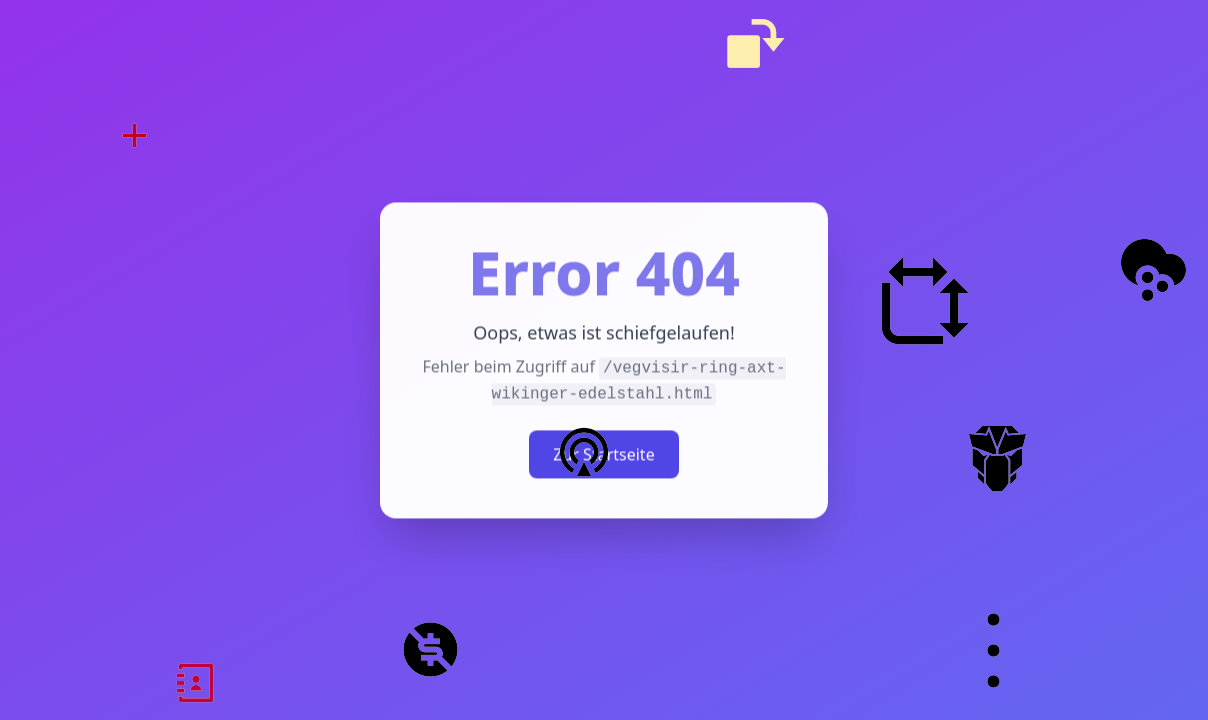 This screenshot has width=1208, height=720. What do you see at coordinates (920, 306) in the screenshot?
I see `adjust custom dimensions or size` at bounding box center [920, 306].